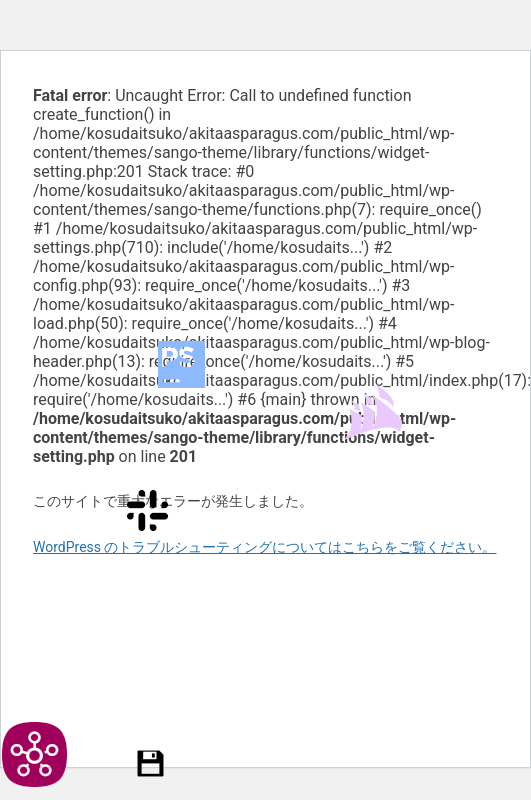 The image size is (531, 800). What do you see at coordinates (150, 763) in the screenshot?
I see `save current file or document` at bounding box center [150, 763].